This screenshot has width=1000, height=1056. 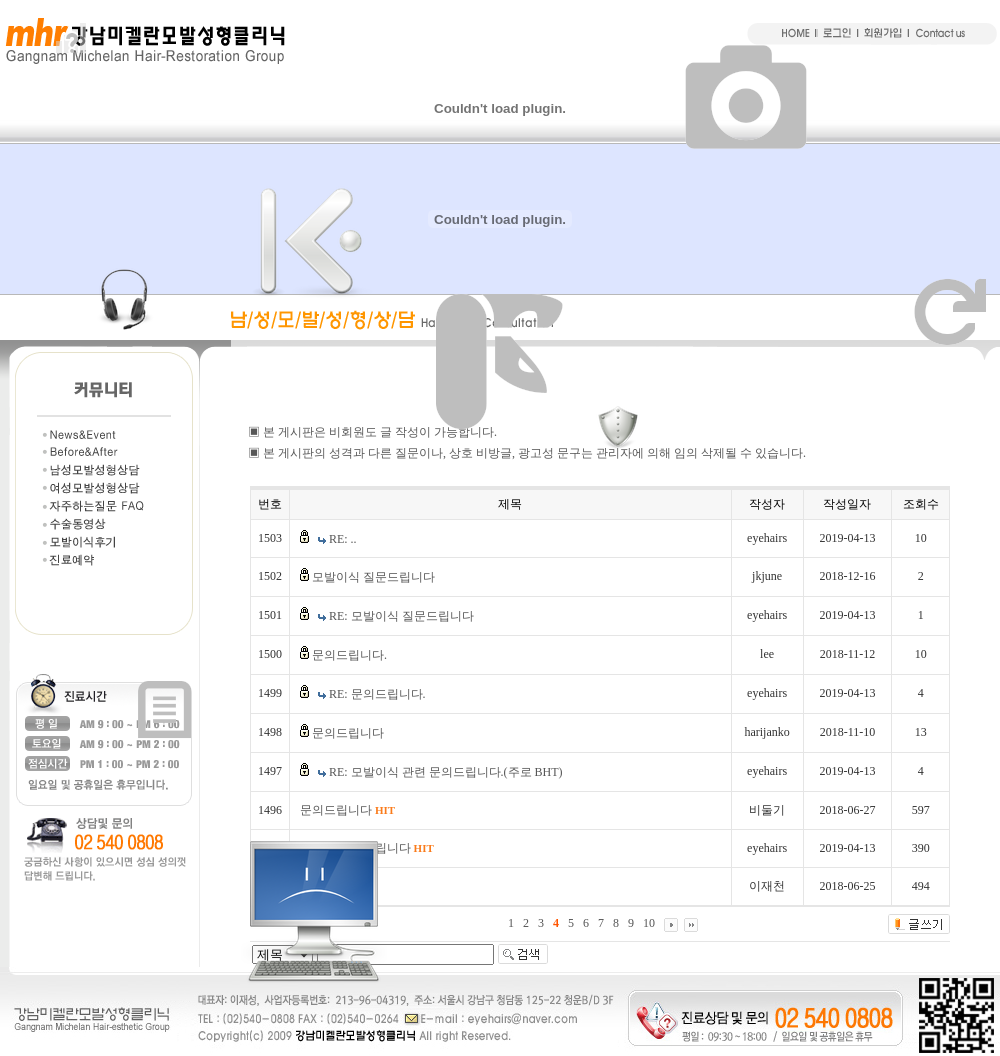 What do you see at coordinates (309, 241) in the screenshot?
I see `go to the first item in a list or sequence` at bounding box center [309, 241].